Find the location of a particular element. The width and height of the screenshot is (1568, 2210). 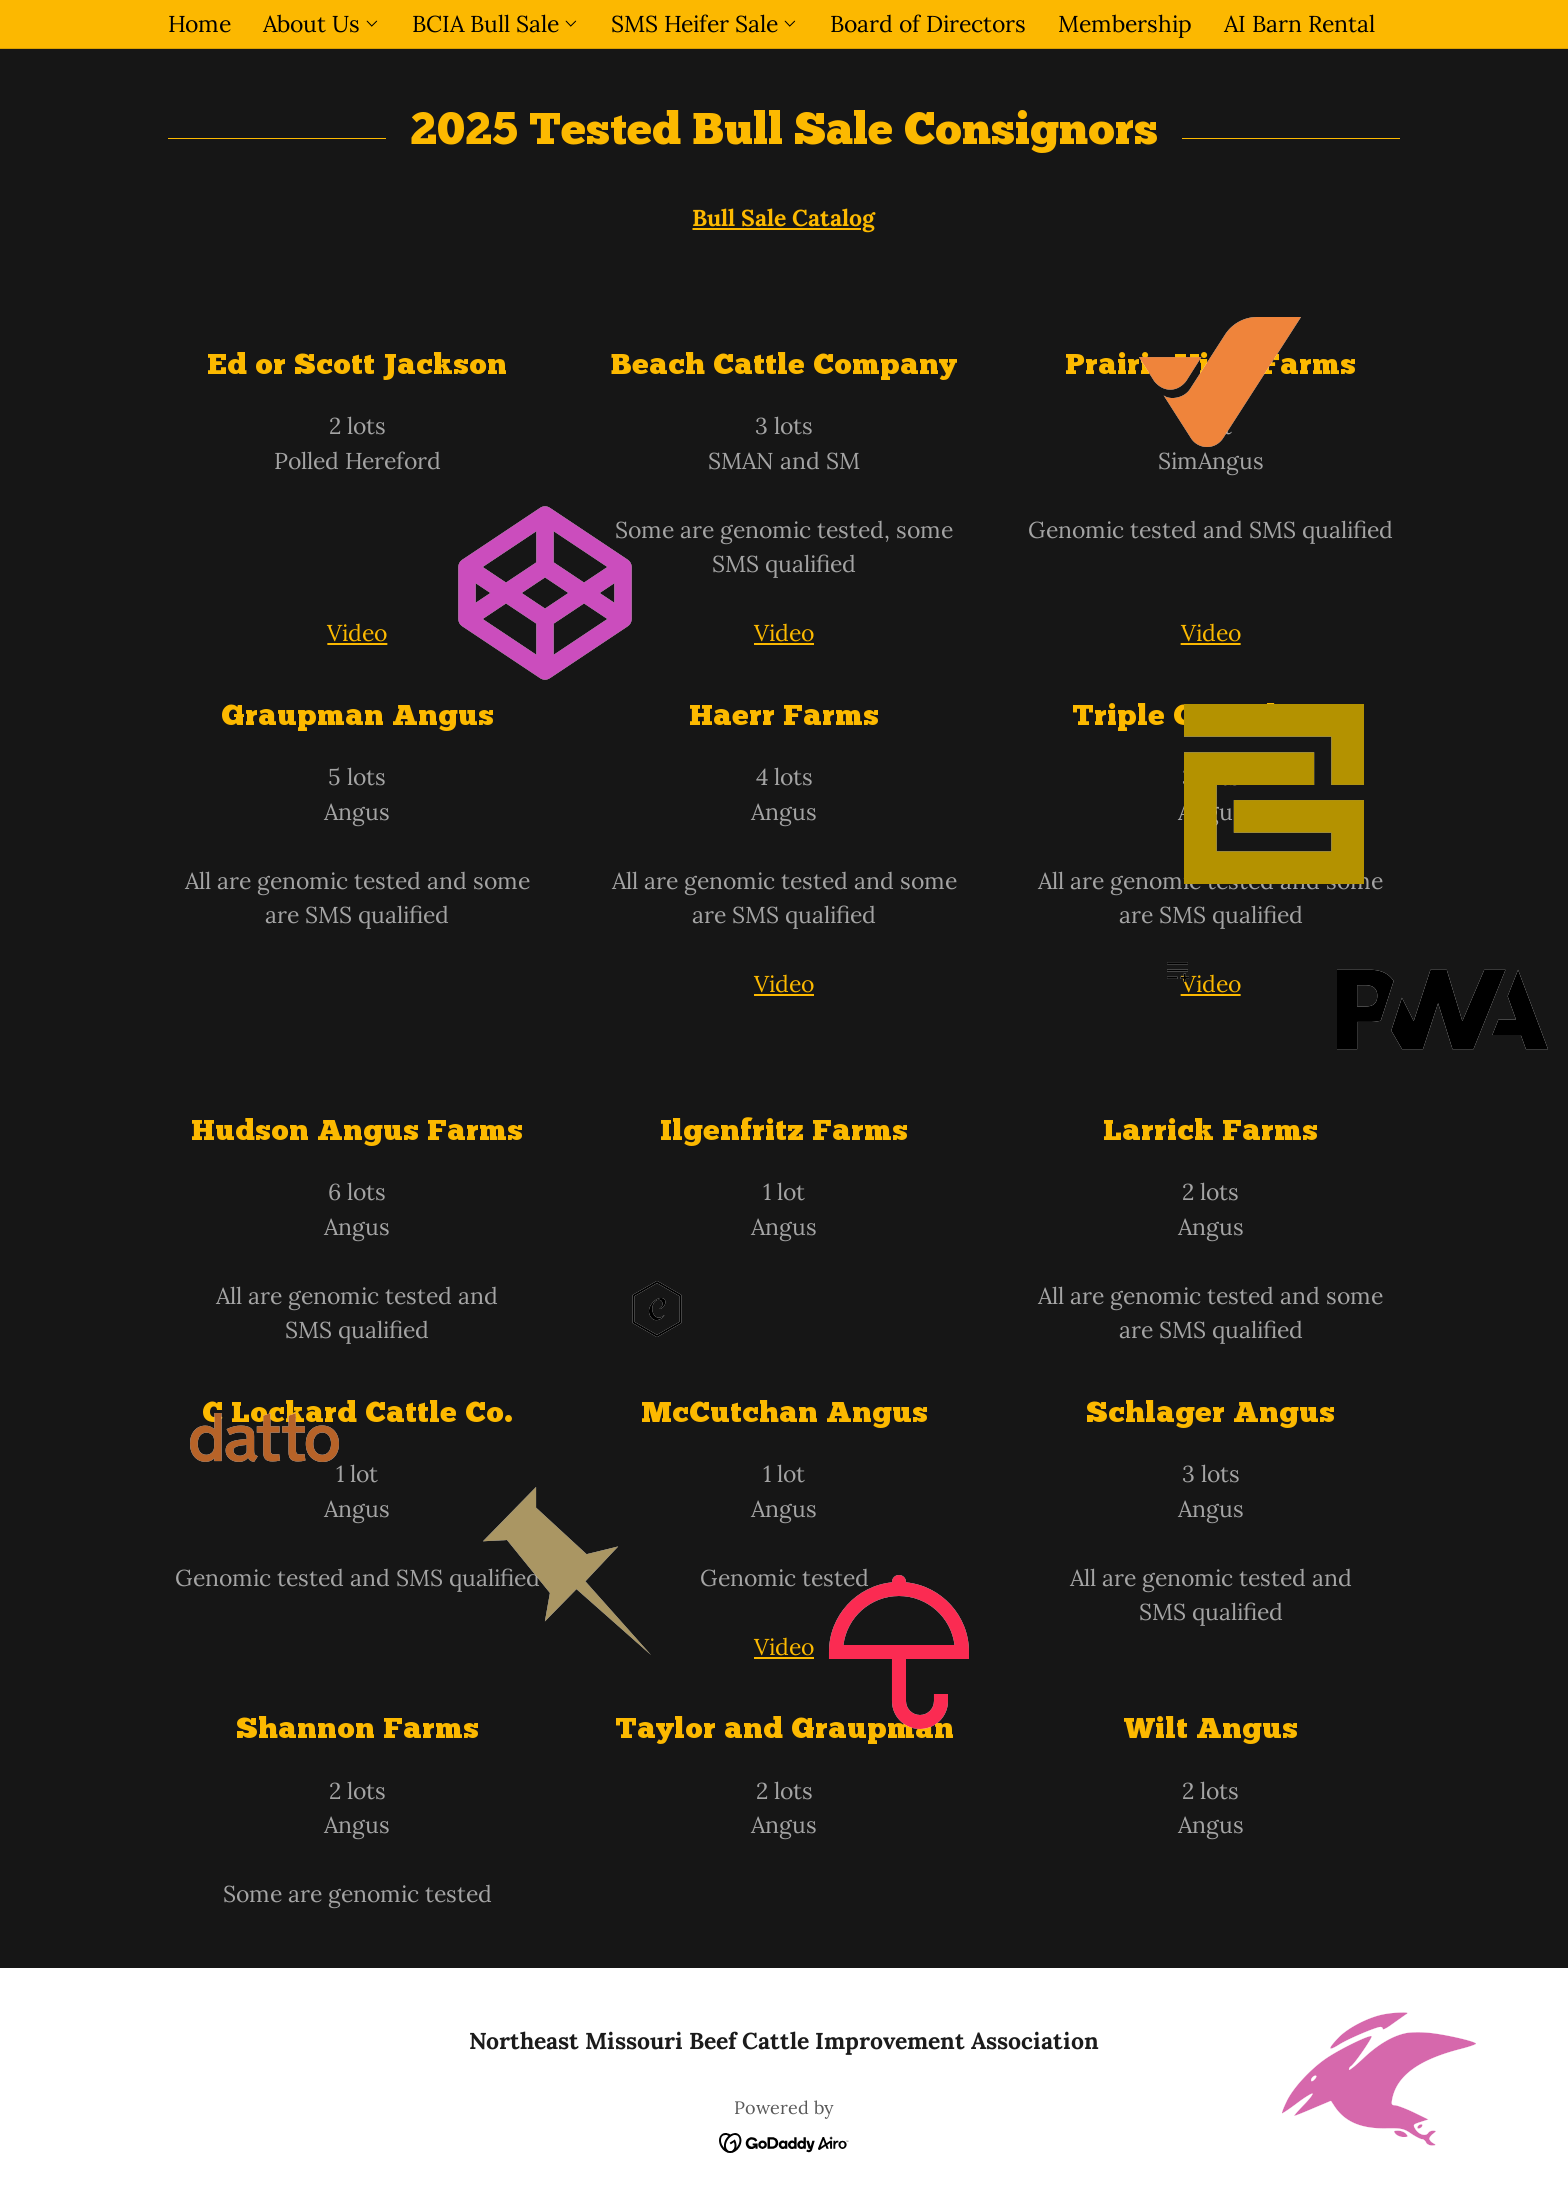

add a new item to playlist is located at coordinates (1177, 970).